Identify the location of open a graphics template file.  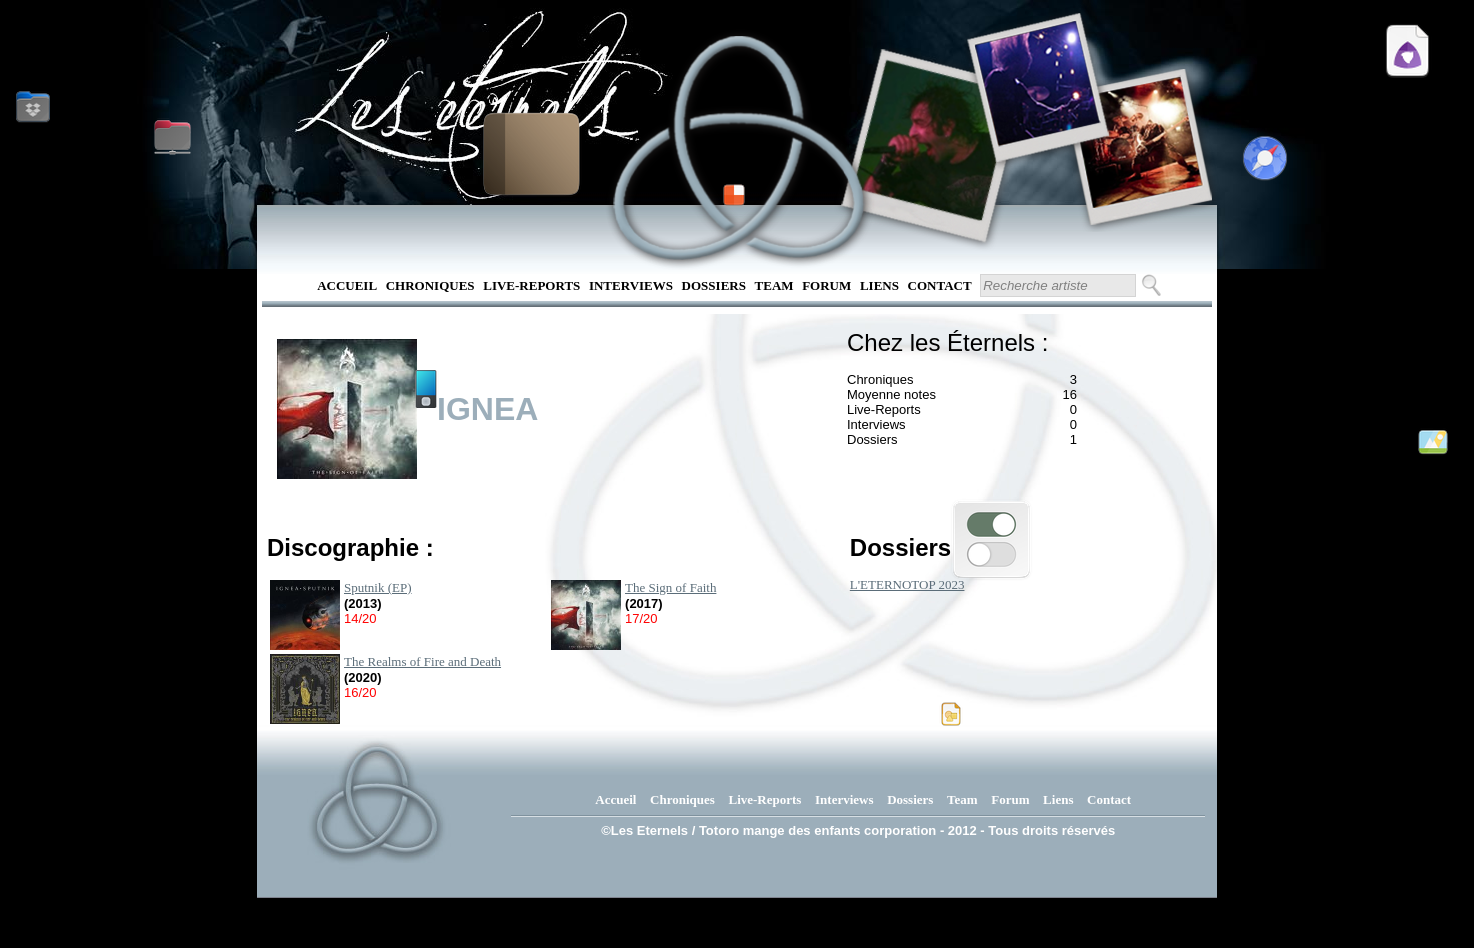
(951, 714).